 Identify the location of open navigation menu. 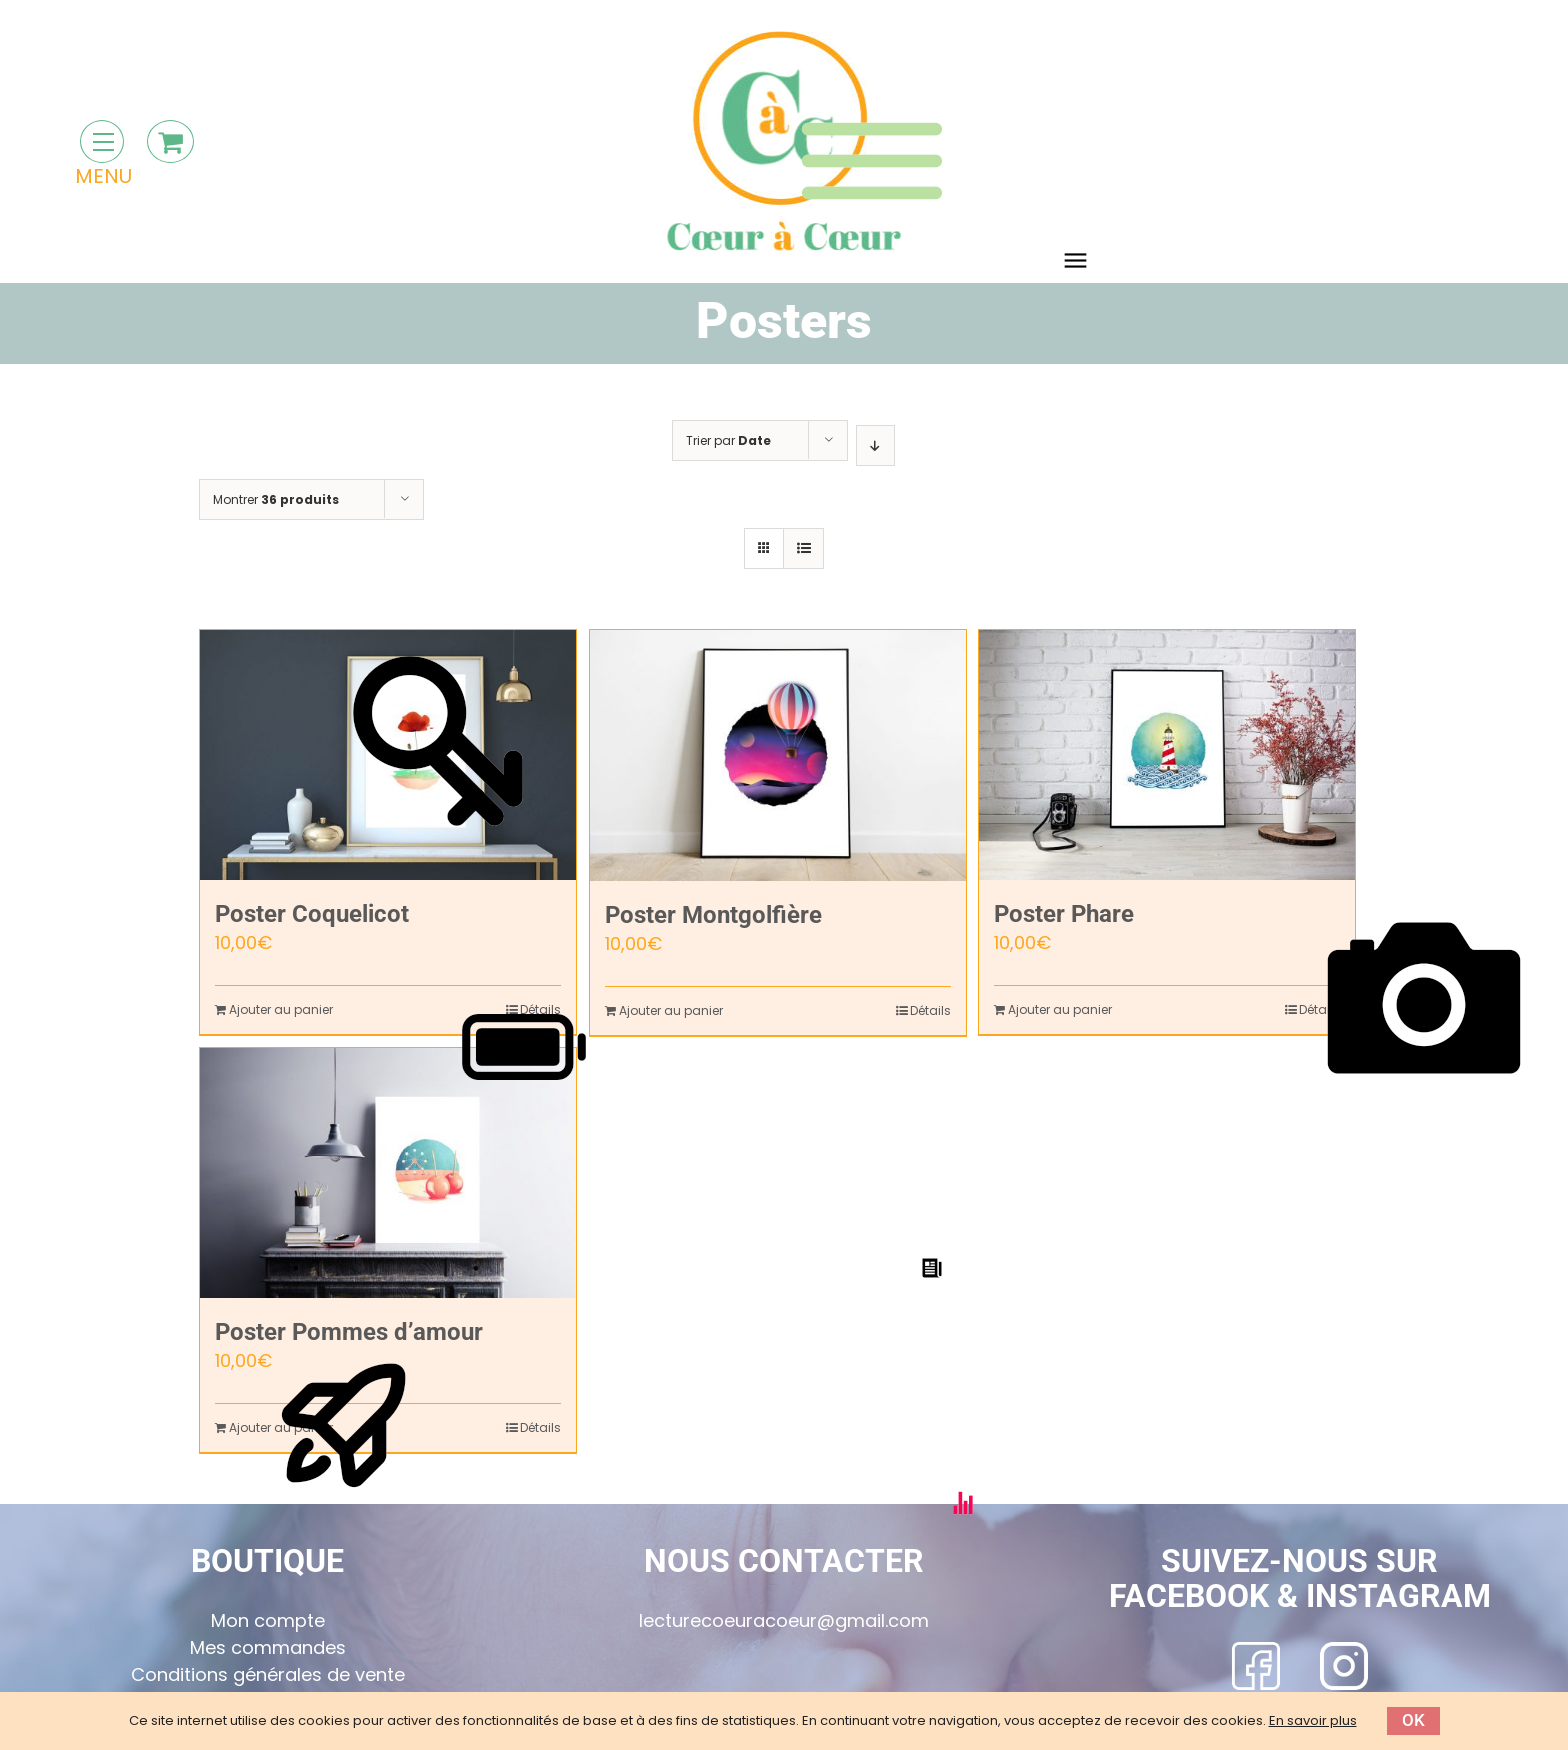
(872, 161).